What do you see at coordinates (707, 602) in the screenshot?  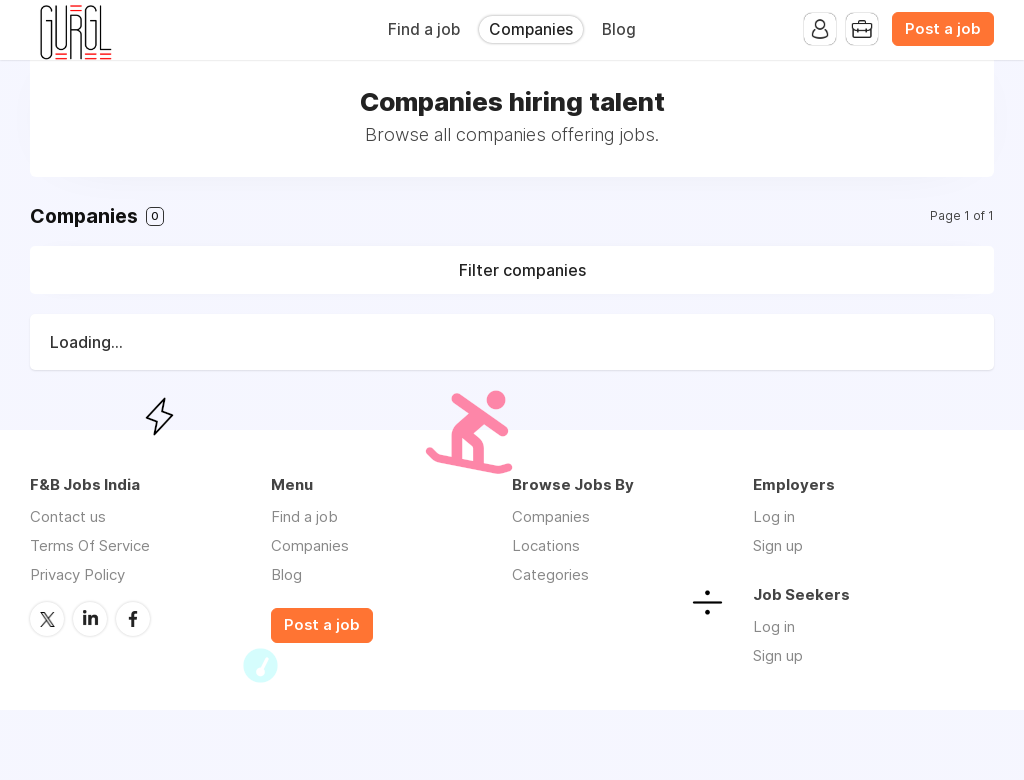 I see `perform division calculation` at bounding box center [707, 602].